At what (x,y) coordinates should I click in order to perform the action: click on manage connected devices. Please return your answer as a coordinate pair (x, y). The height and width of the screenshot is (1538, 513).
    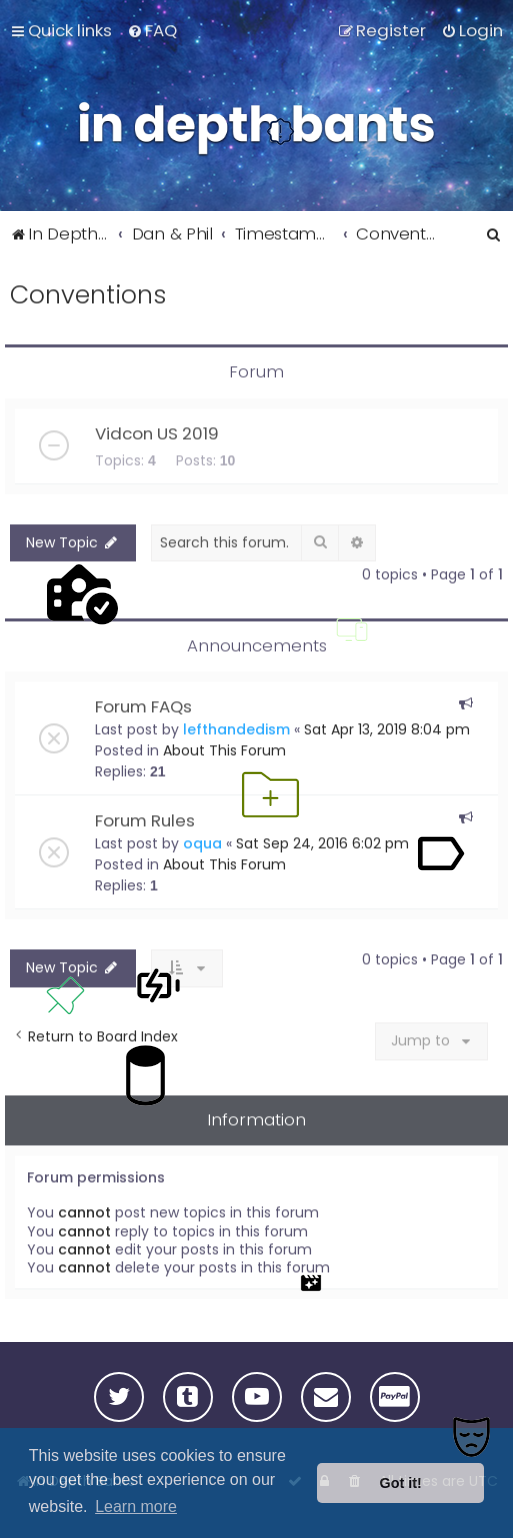
    Looking at the image, I should click on (351, 629).